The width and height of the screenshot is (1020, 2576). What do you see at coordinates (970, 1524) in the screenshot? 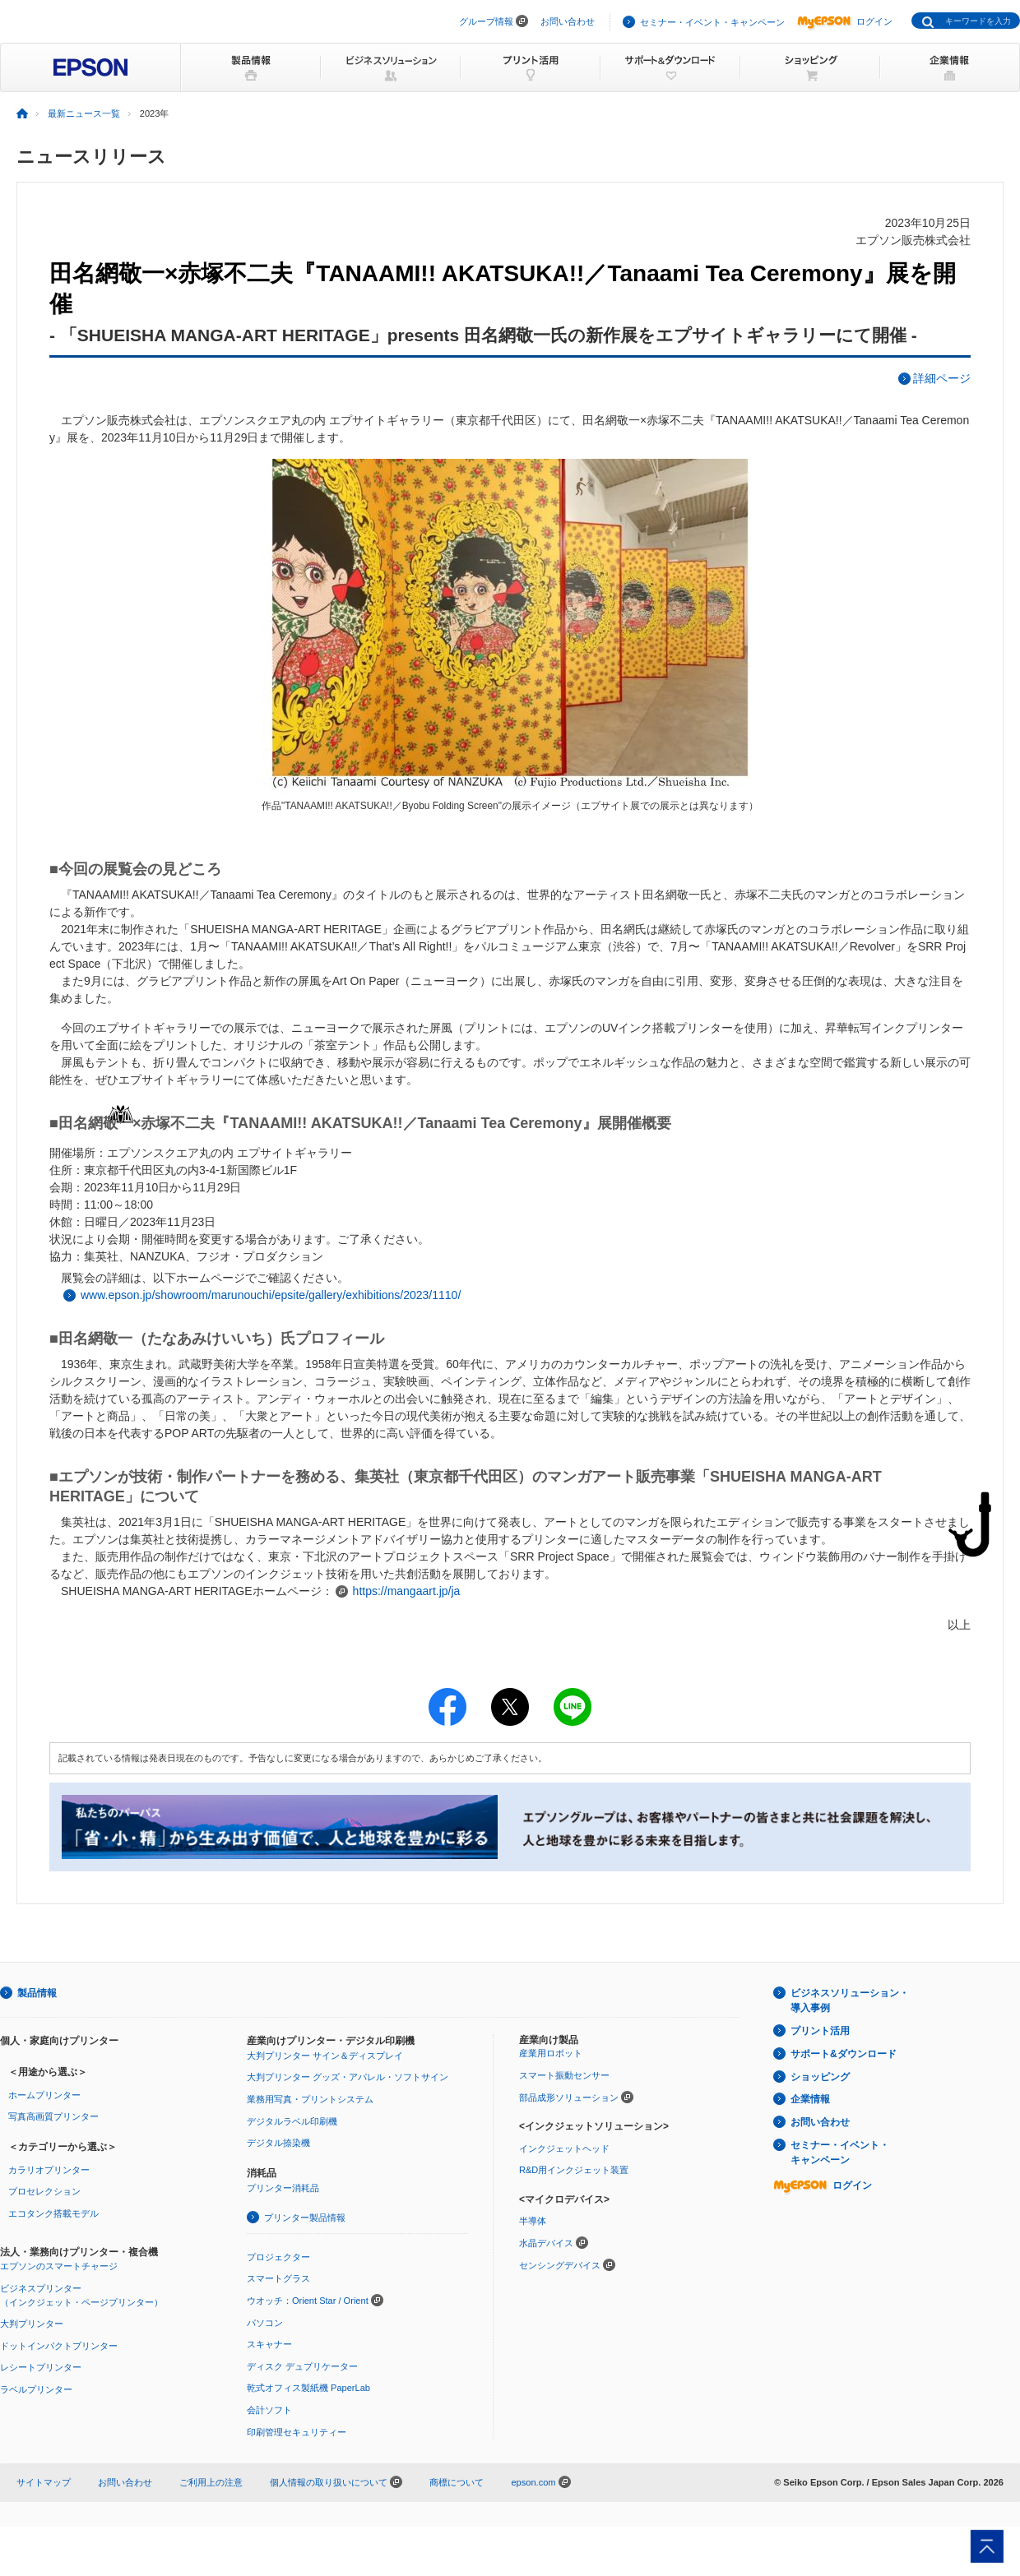
I see `access snorkeling or diving activities` at bounding box center [970, 1524].